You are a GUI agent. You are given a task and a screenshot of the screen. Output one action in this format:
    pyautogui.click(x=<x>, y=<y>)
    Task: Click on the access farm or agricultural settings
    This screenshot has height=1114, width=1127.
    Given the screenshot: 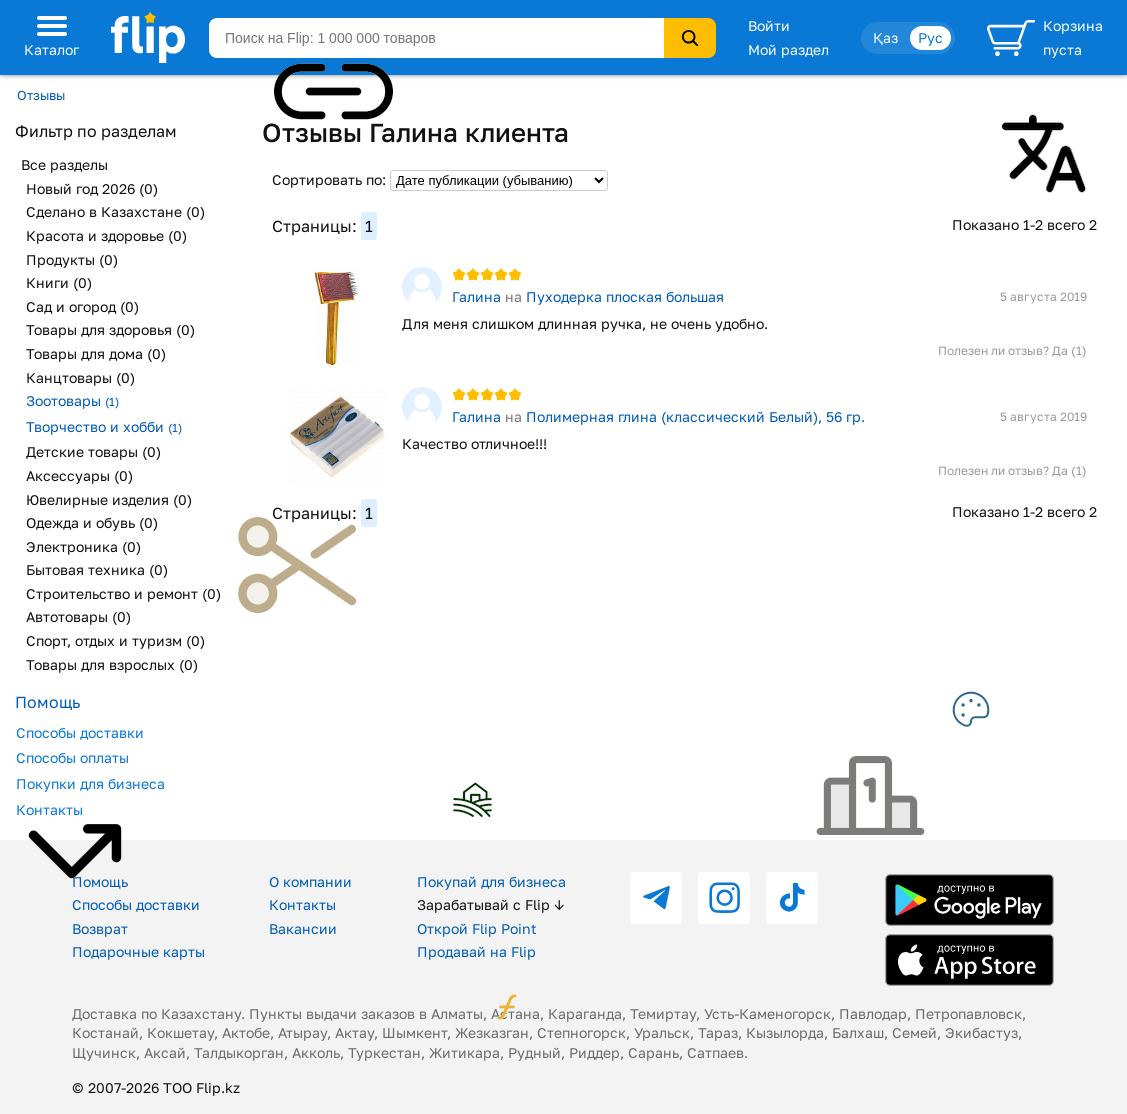 What is the action you would take?
    pyautogui.click(x=472, y=800)
    